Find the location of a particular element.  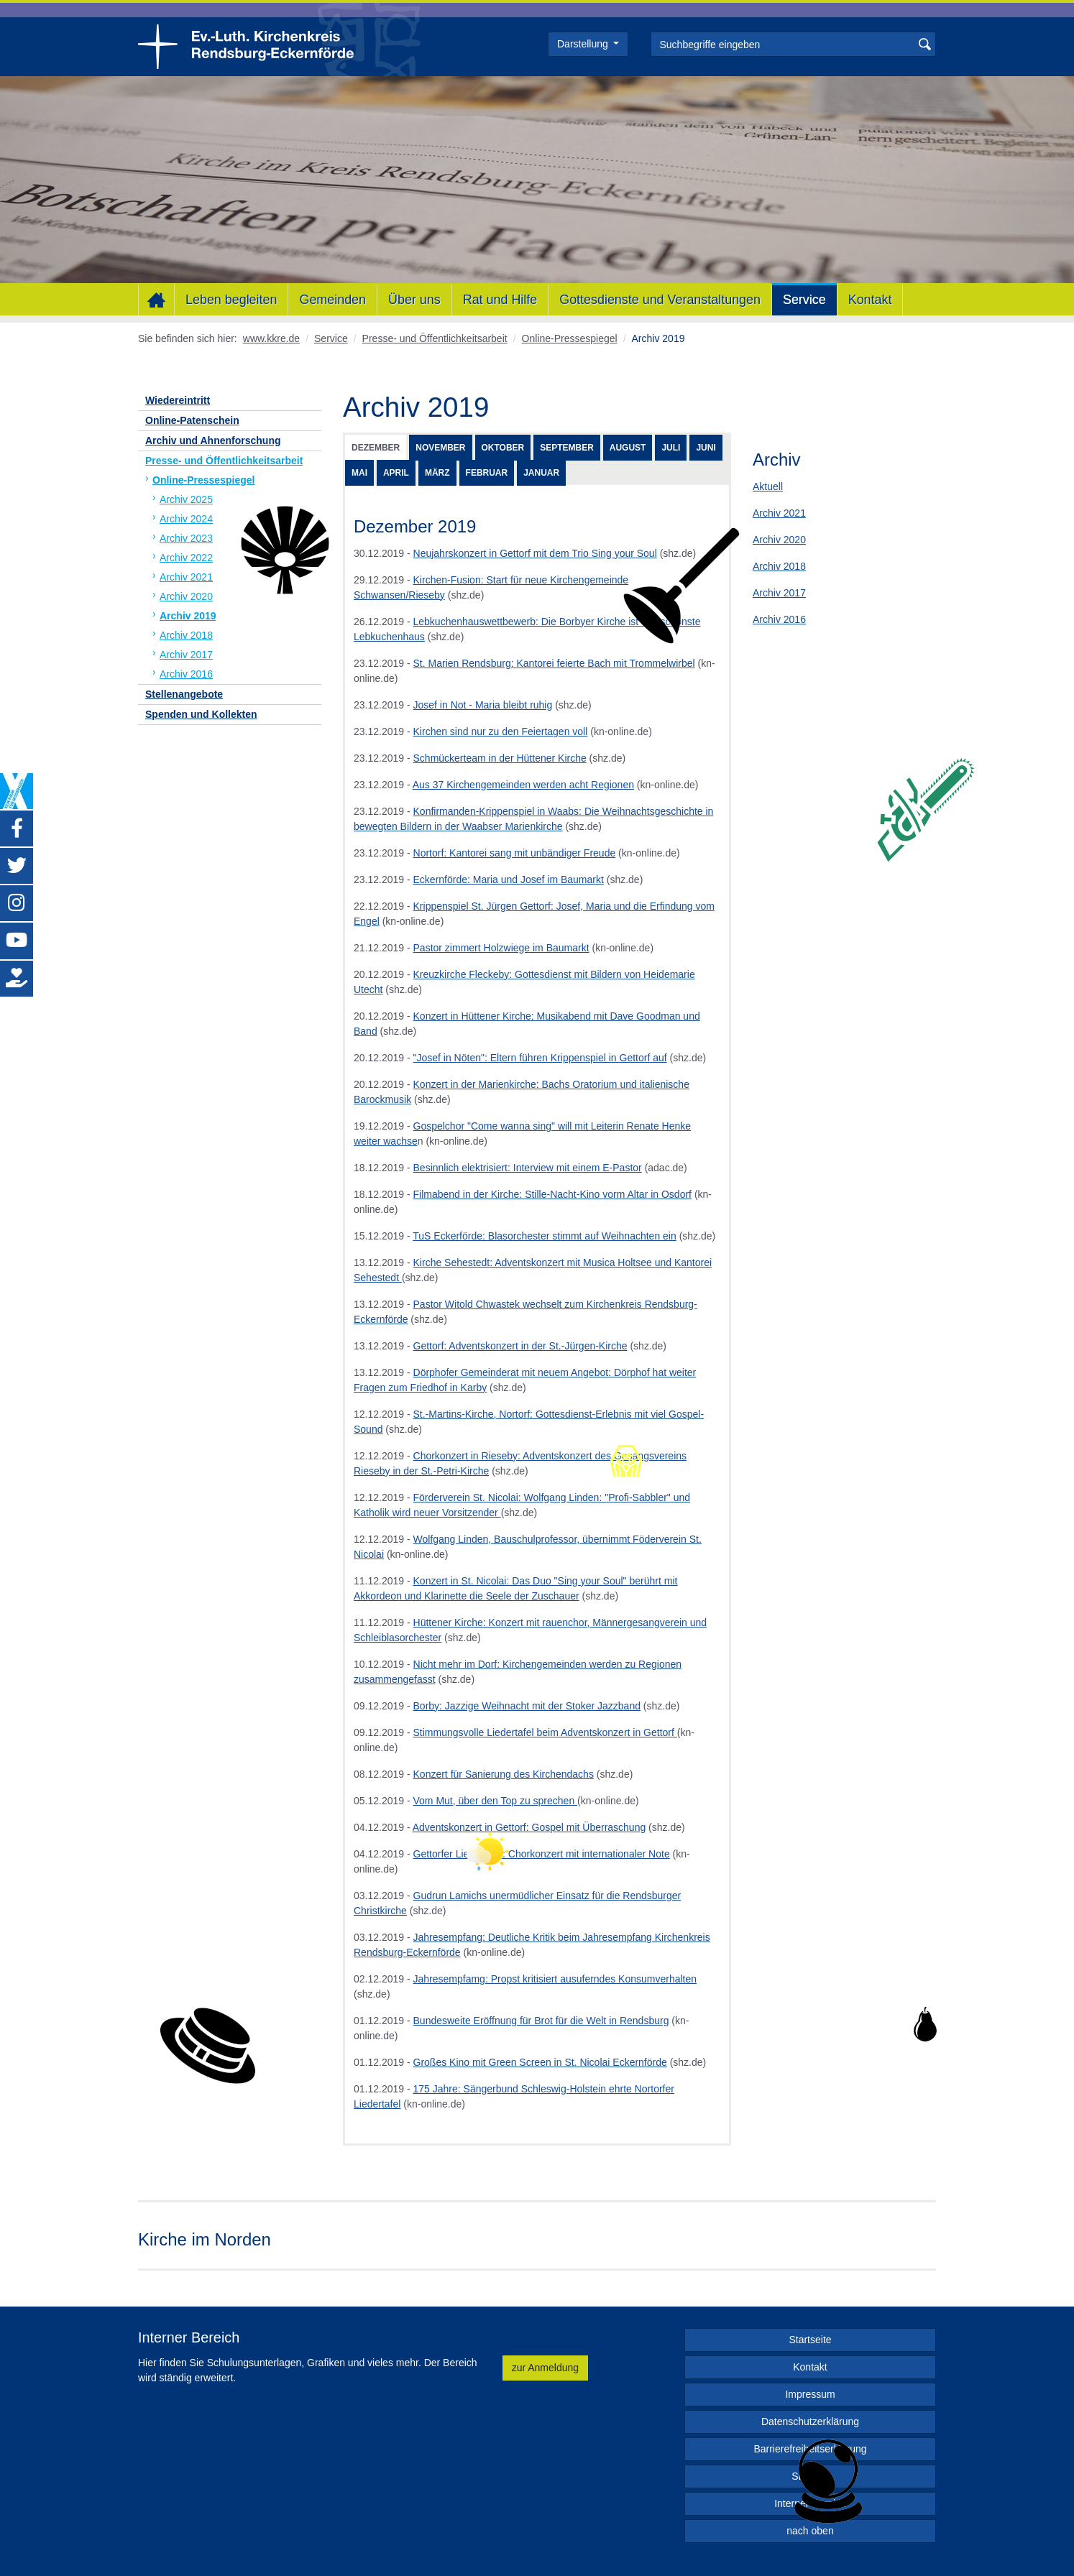

select a hat accessory for your character is located at coordinates (208, 2046).